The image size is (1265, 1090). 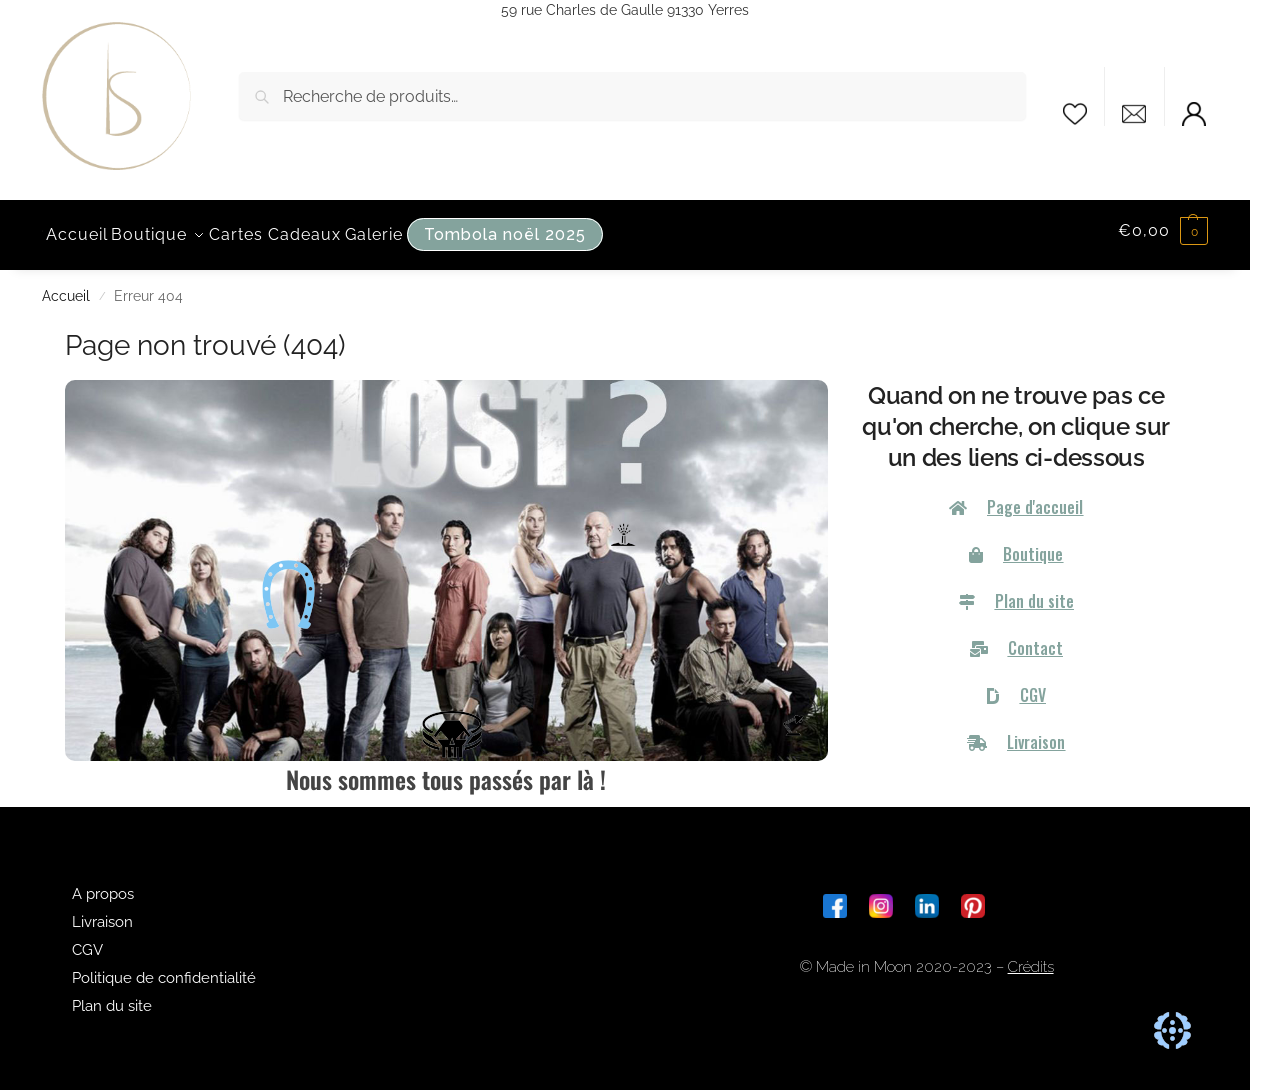 What do you see at coordinates (452, 735) in the screenshot?
I see `select a skull emblem or signet for your profile` at bounding box center [452, 735].